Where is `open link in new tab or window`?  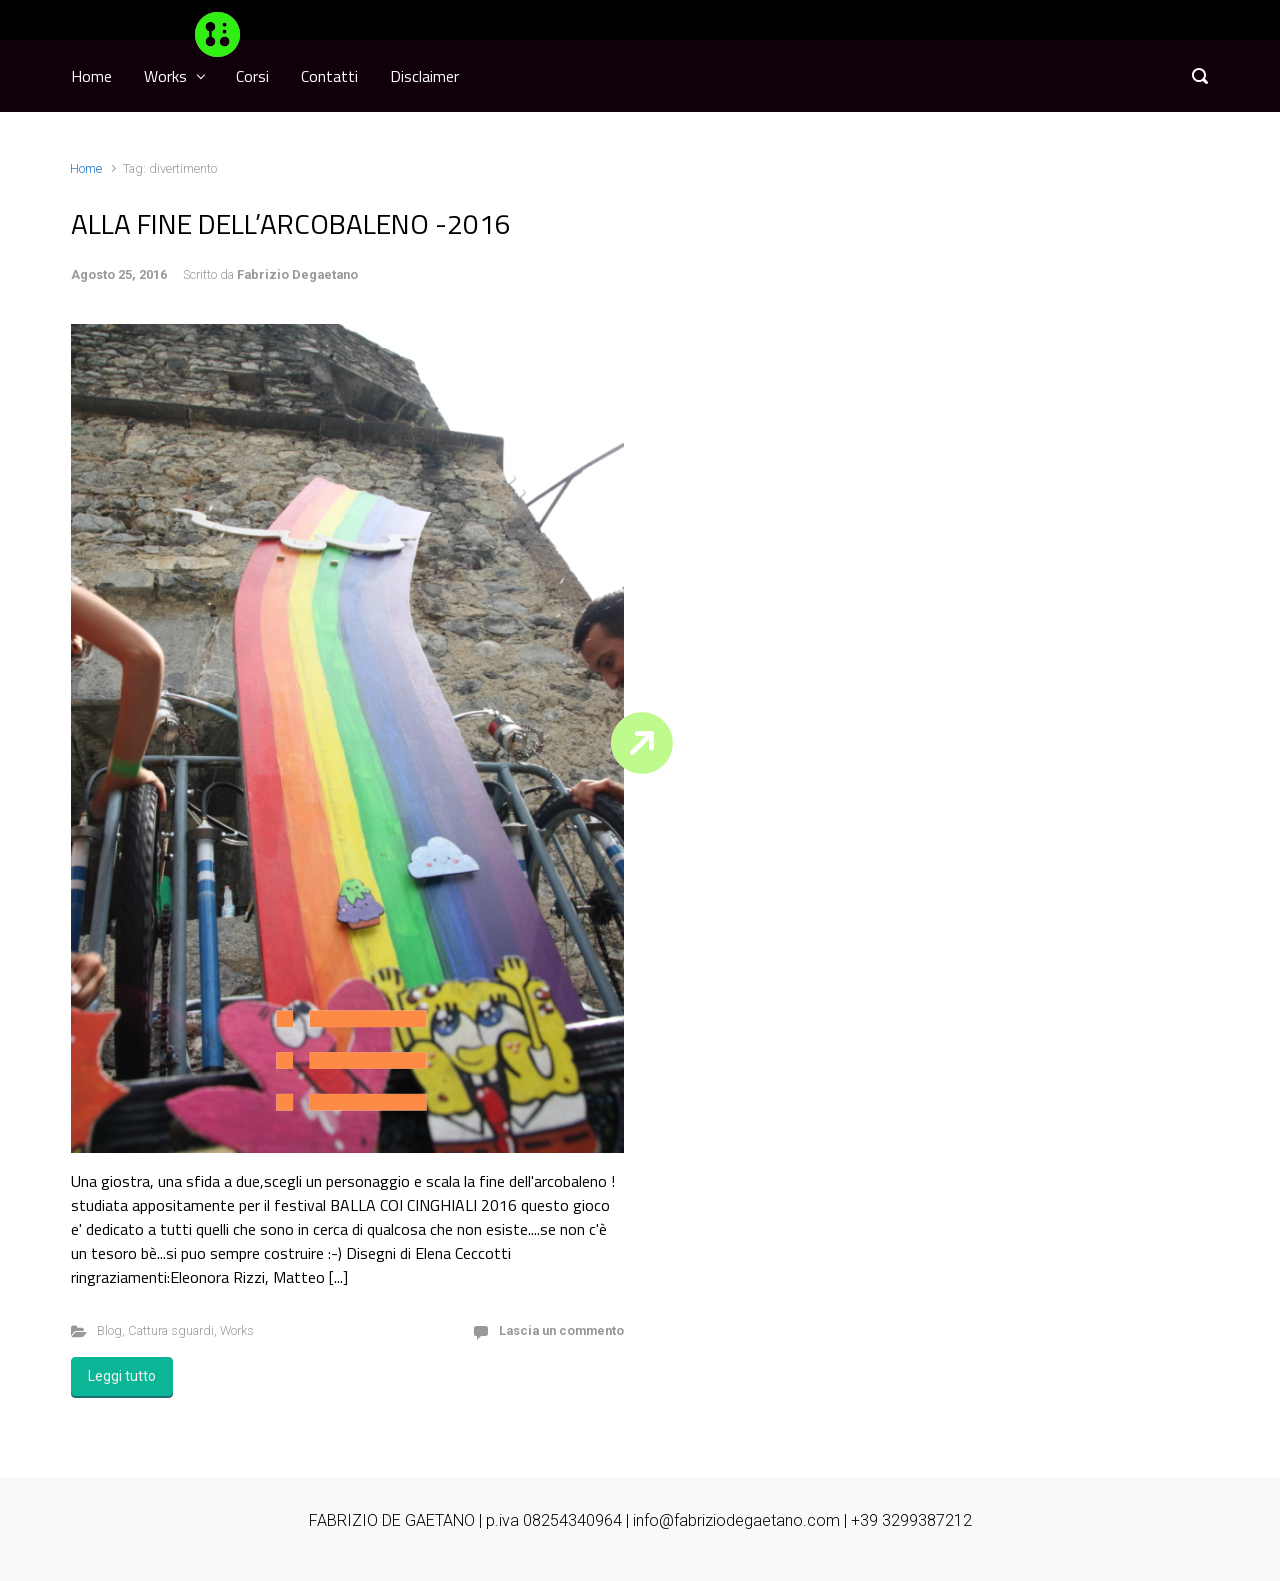
open link in new tab or window is located at coordinates (642, 743).